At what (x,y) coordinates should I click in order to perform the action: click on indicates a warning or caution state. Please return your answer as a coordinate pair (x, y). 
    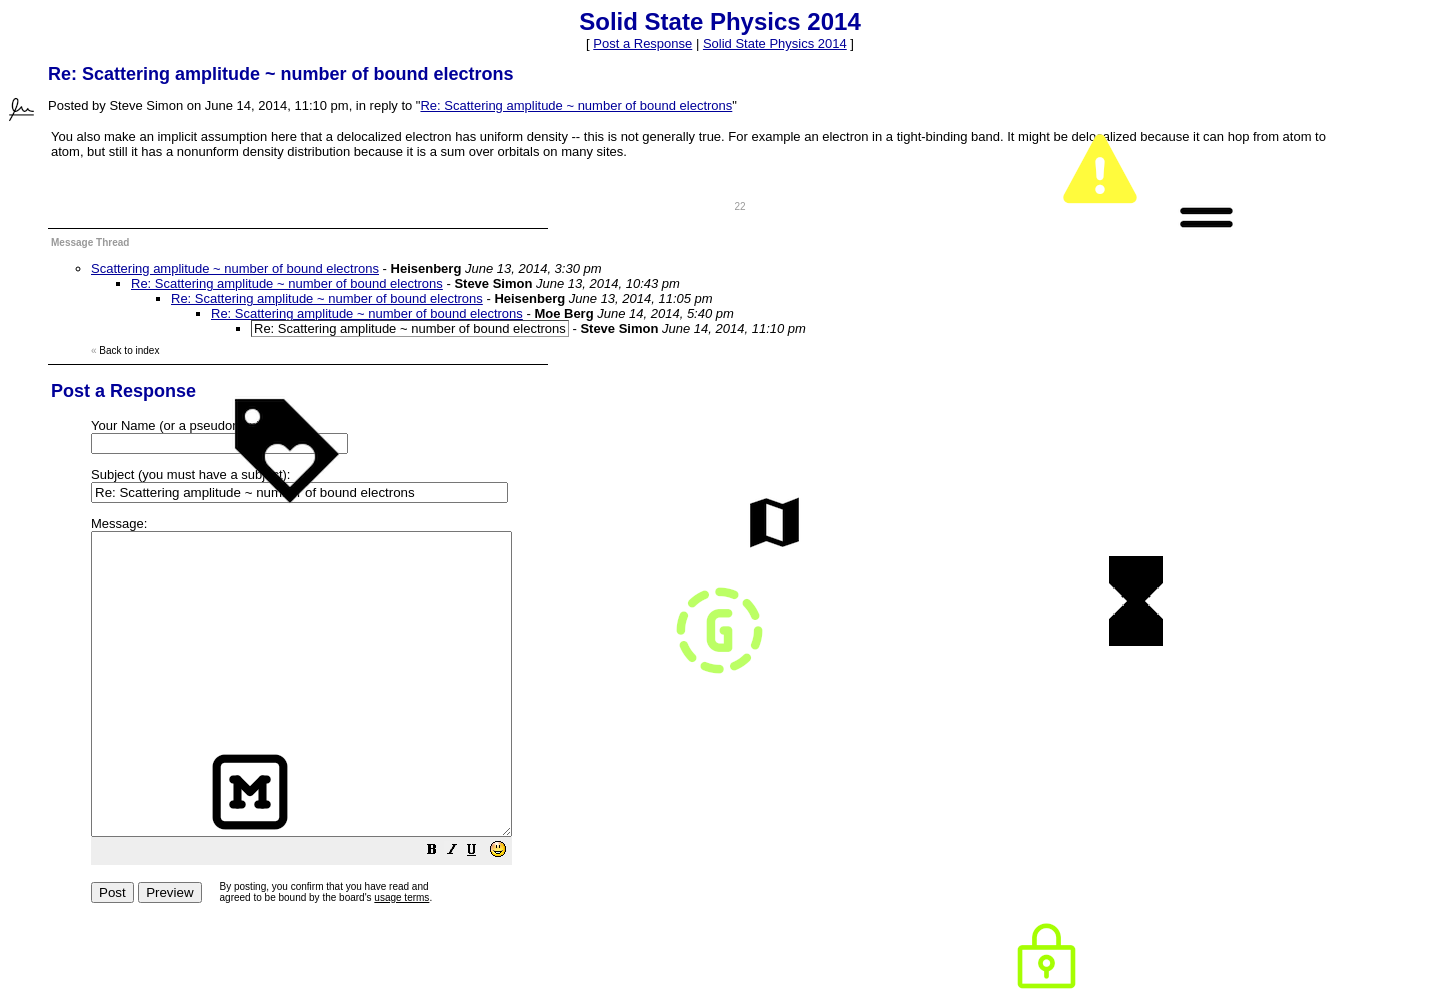
    Looking at the image, I should click on (1100, 171).